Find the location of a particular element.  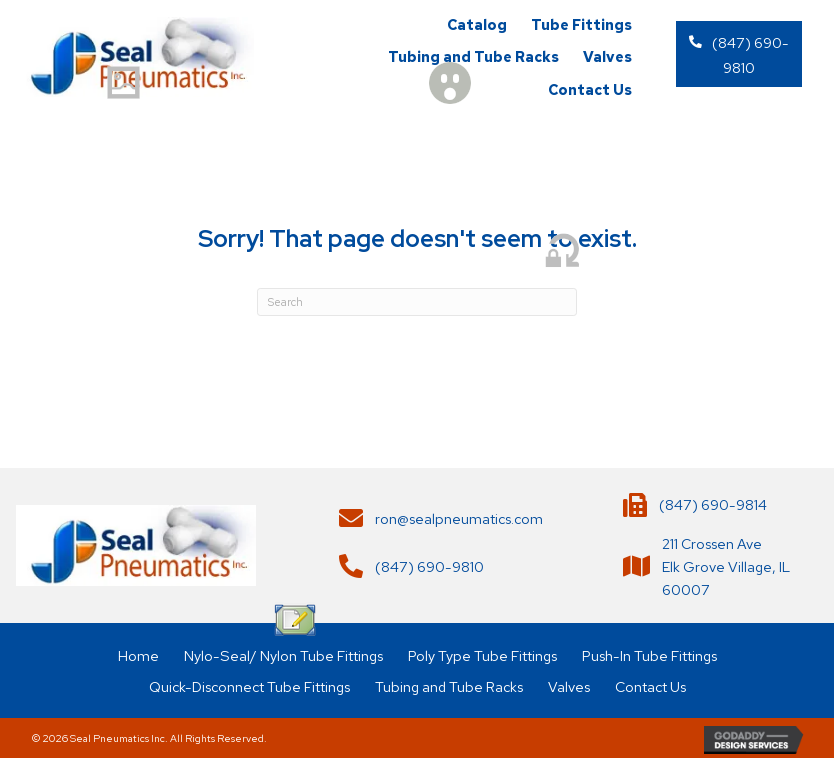

surprised reaction emoji is located at coordinates (450, 83).